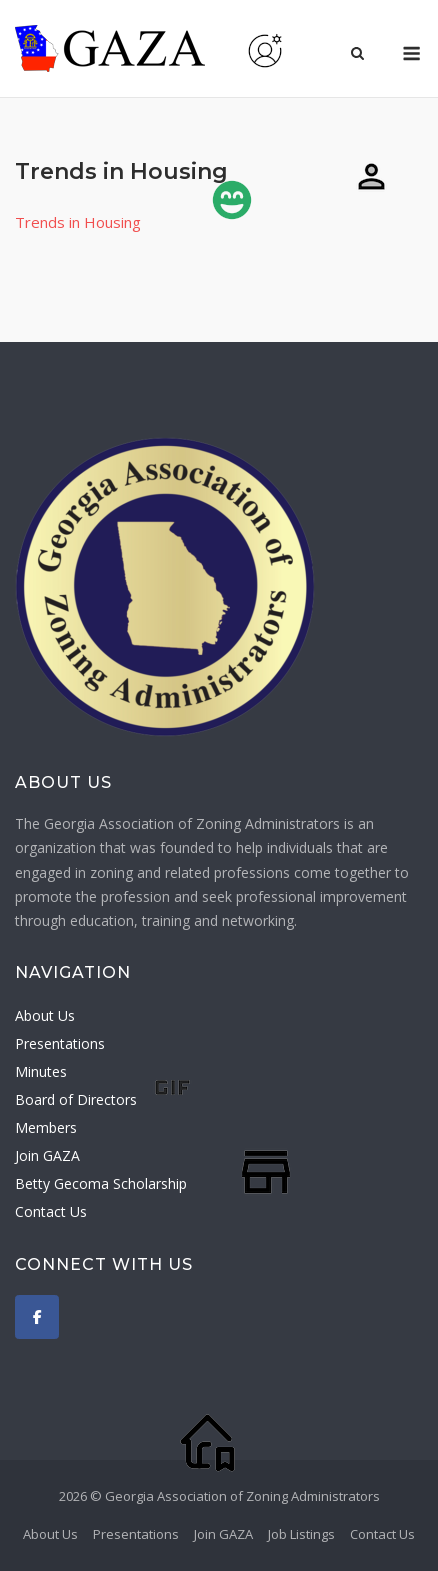 The height and width of the screenshot is (1571, 438). Describe the element at coordinates (265, 51) in the screenshot. I see `access user profile settings` at that location.